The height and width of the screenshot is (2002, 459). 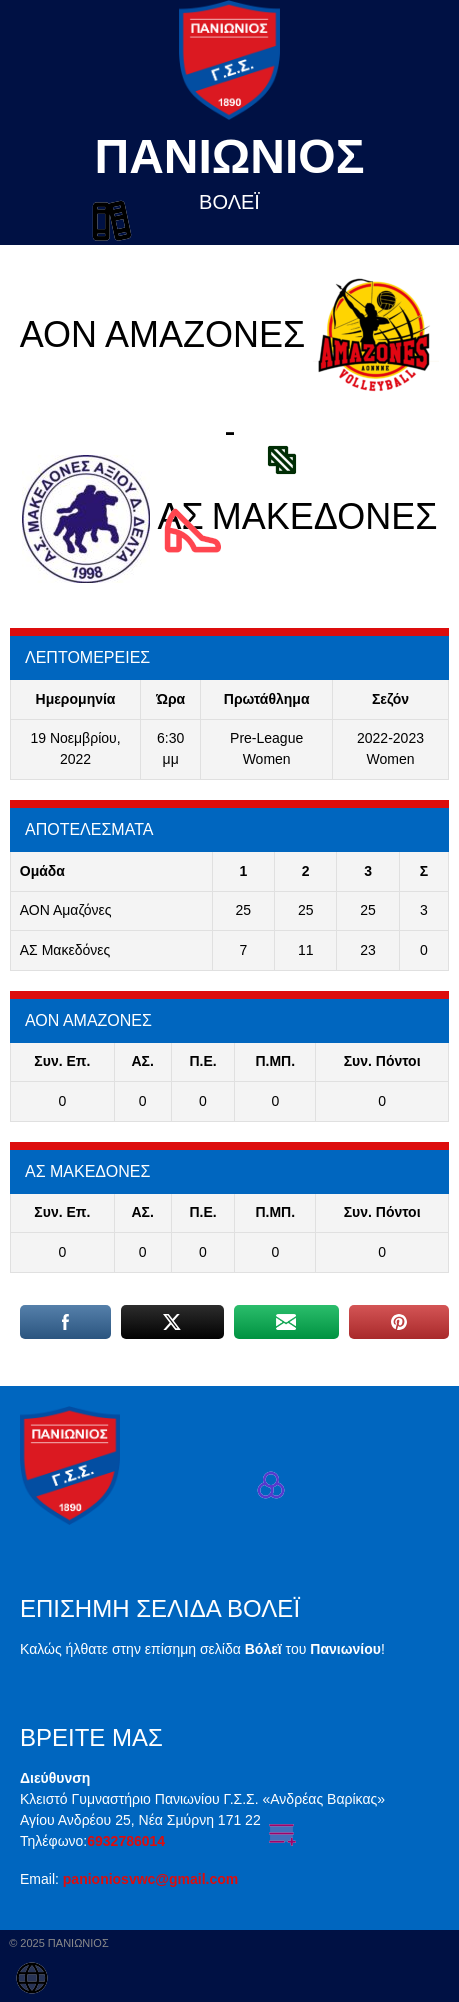 I want to click on browse women's shoes or footwear, so click(x=190, y=532).